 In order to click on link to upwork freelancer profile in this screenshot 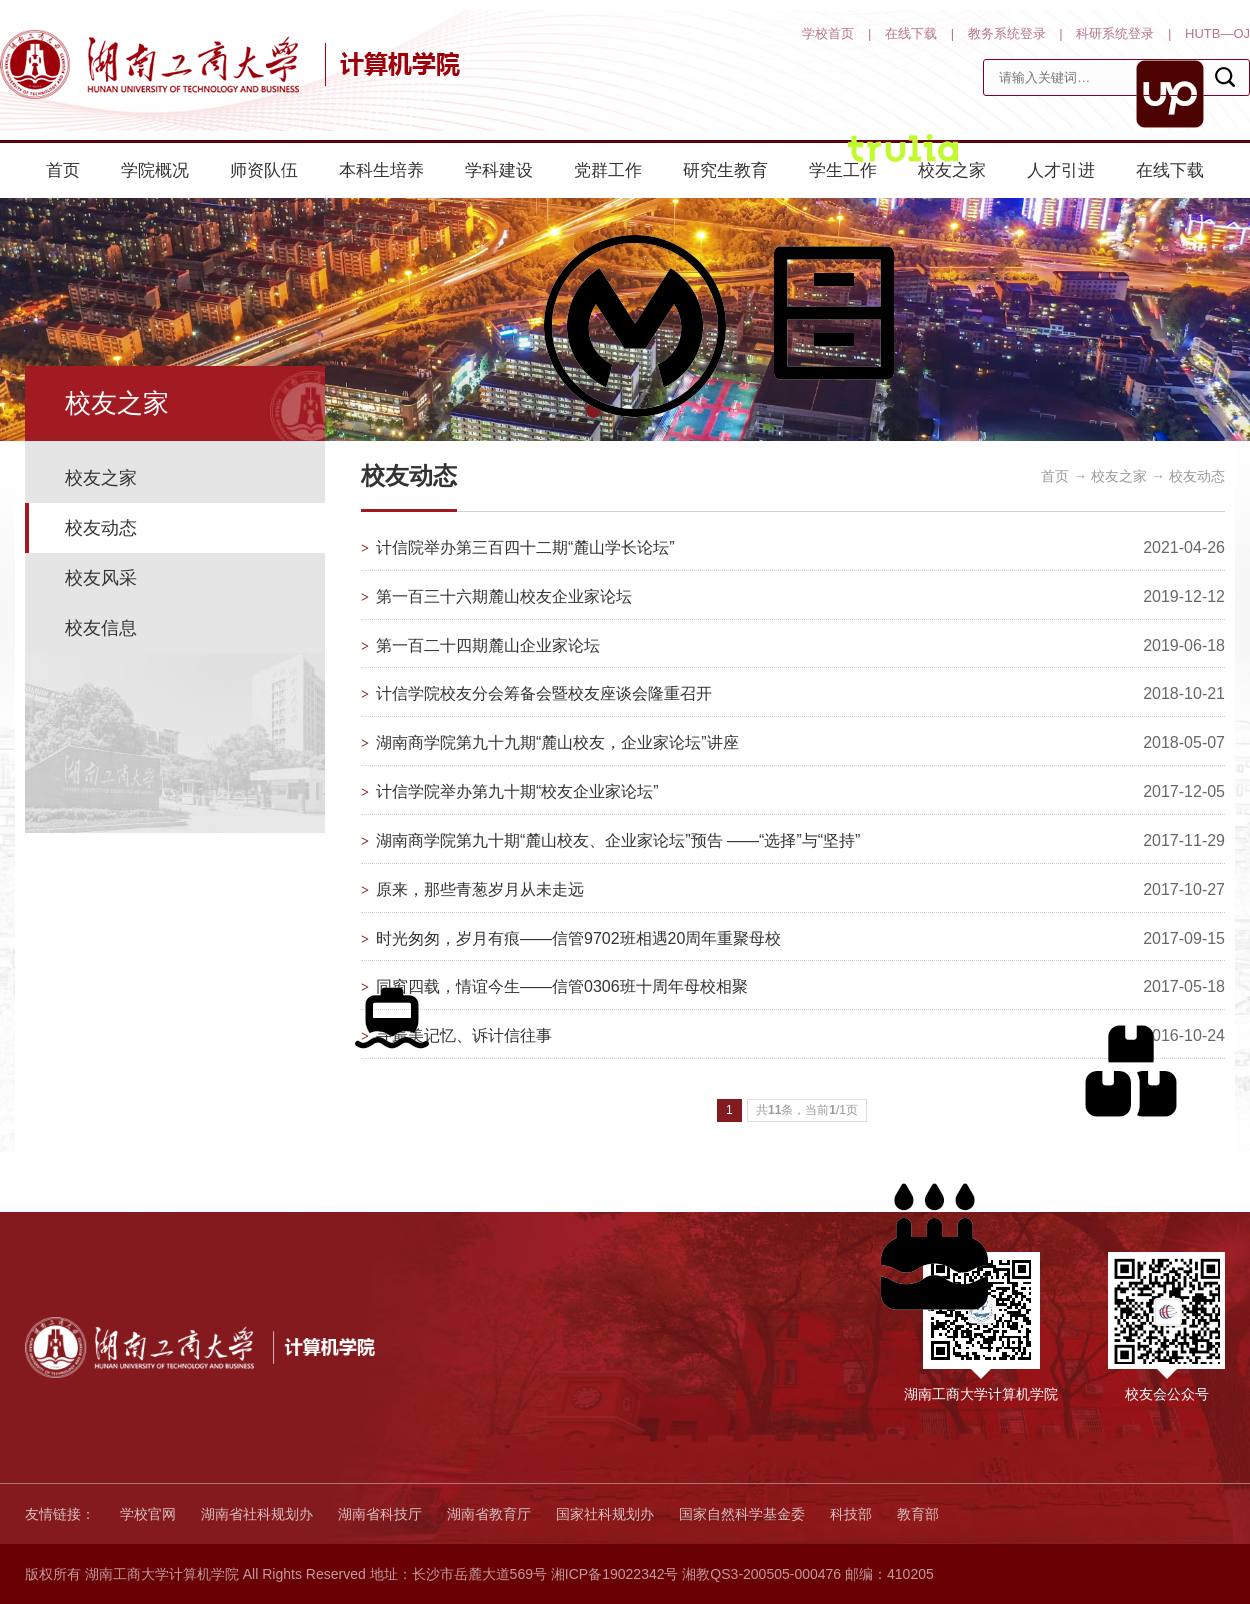, I will do `click(1170, 94)`.